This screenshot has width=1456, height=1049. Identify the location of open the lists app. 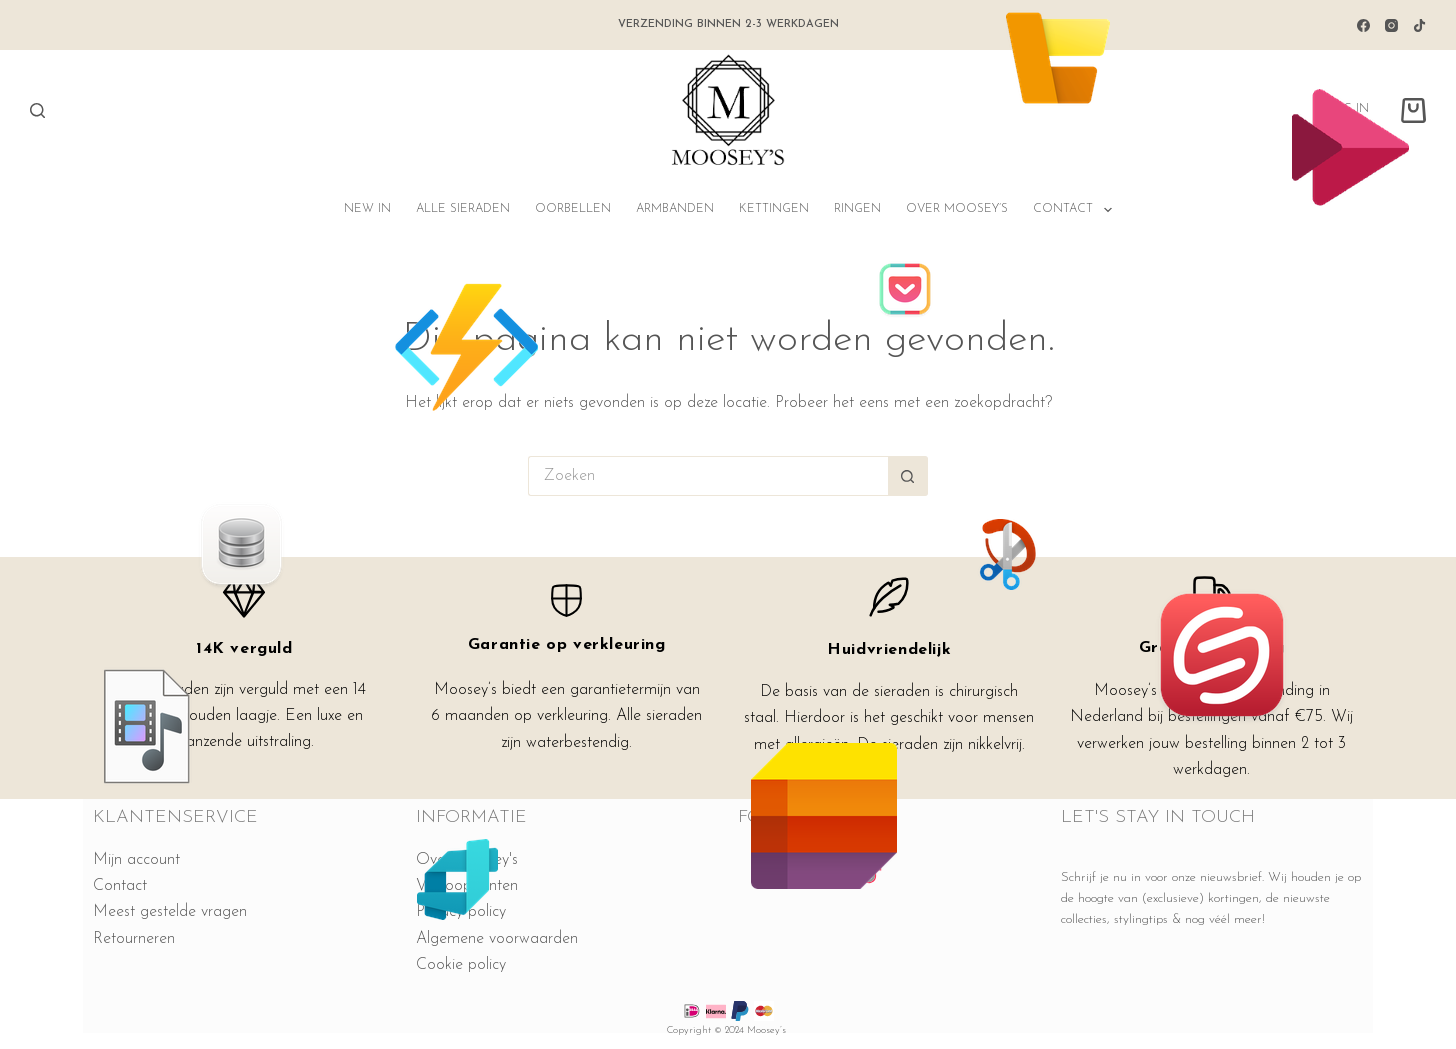
(824, 816).